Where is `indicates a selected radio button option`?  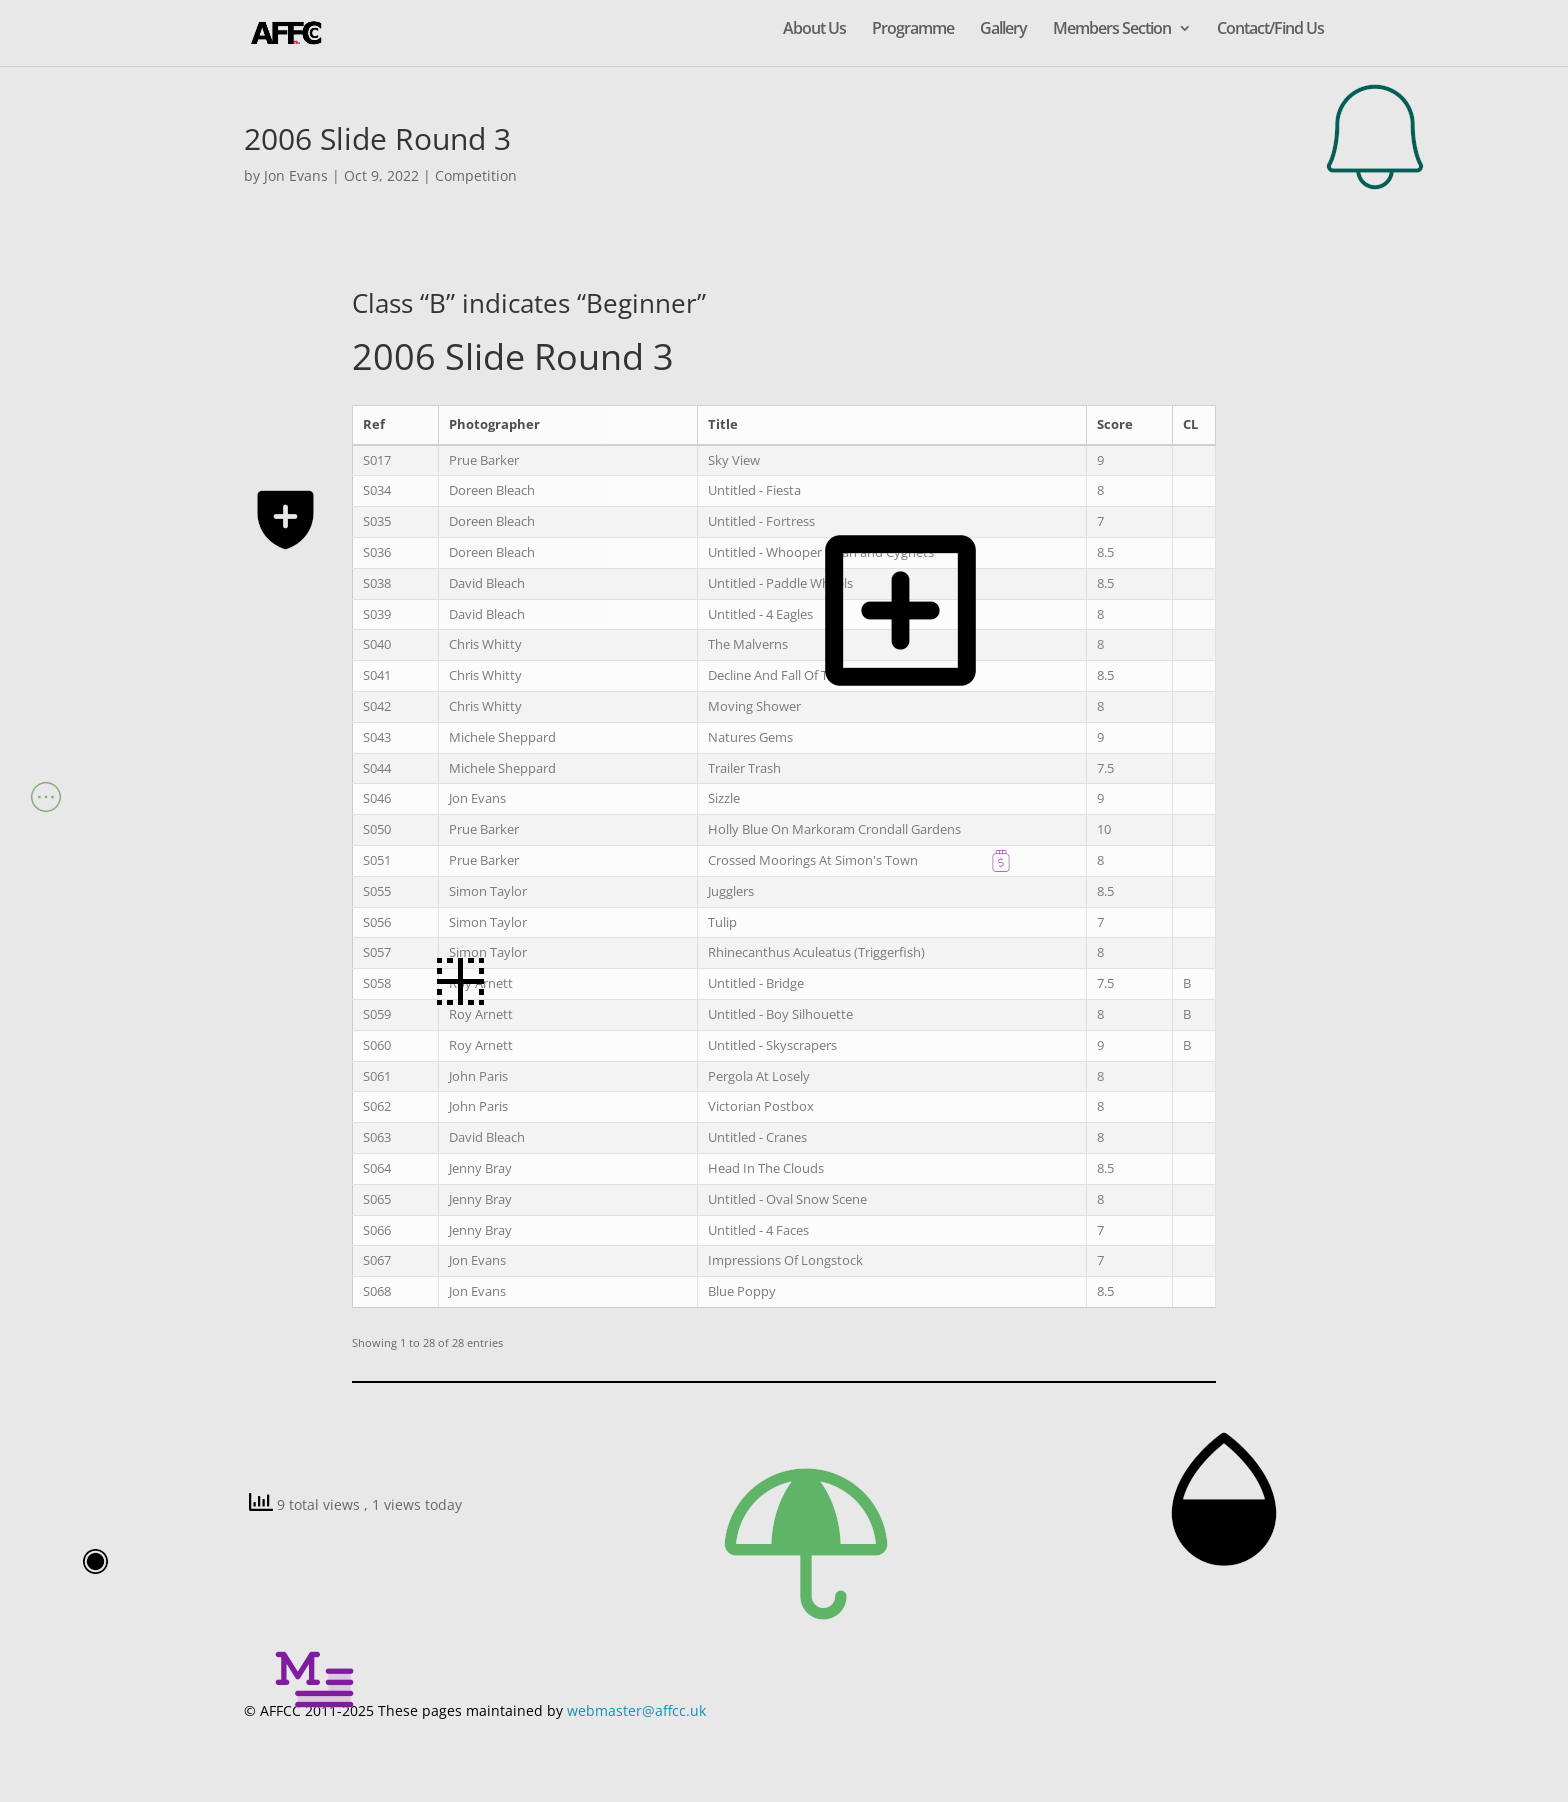 indicates a selected radio button option is located at coordinates (95, 1561).